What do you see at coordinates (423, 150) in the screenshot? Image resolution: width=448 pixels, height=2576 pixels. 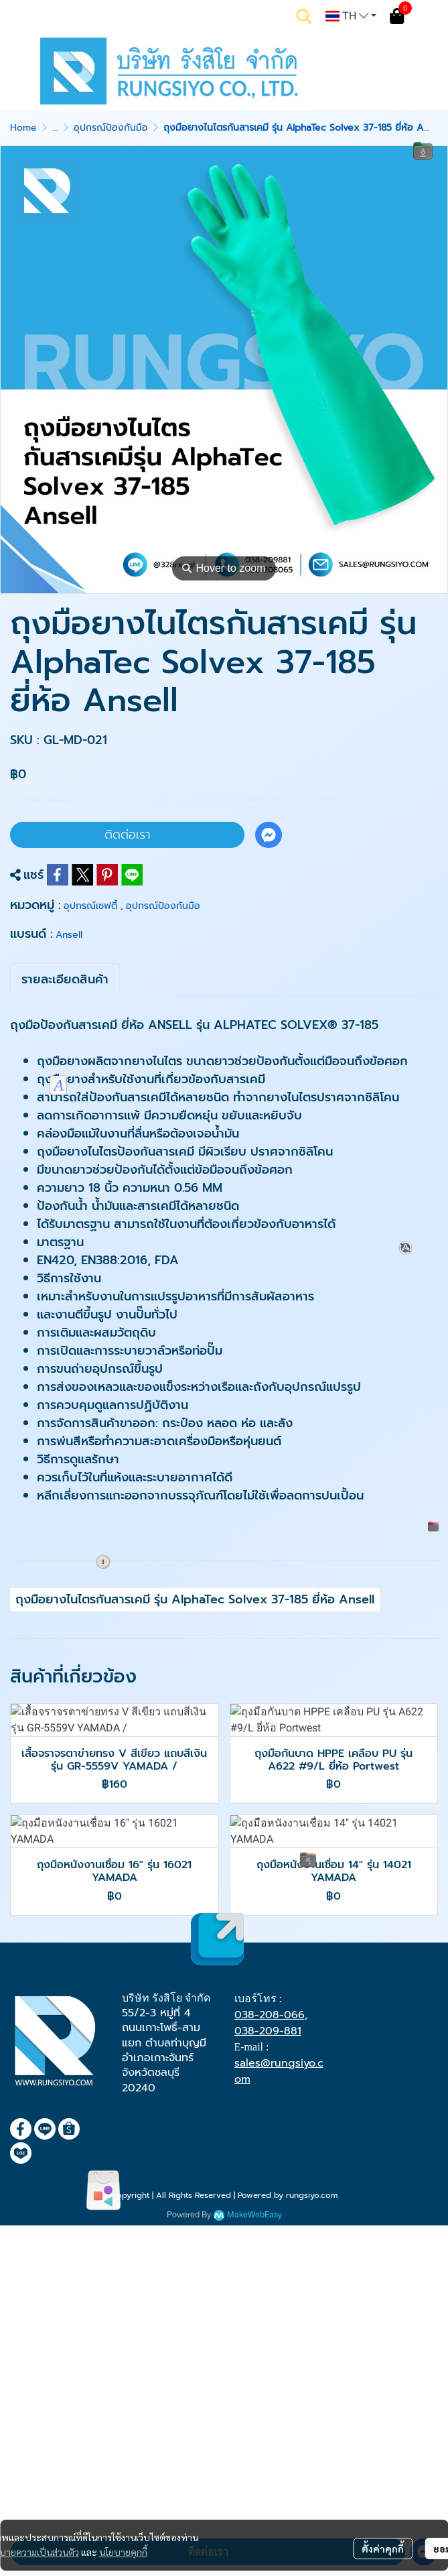 I see `open downloads folder` at bounding box center [423, 150].